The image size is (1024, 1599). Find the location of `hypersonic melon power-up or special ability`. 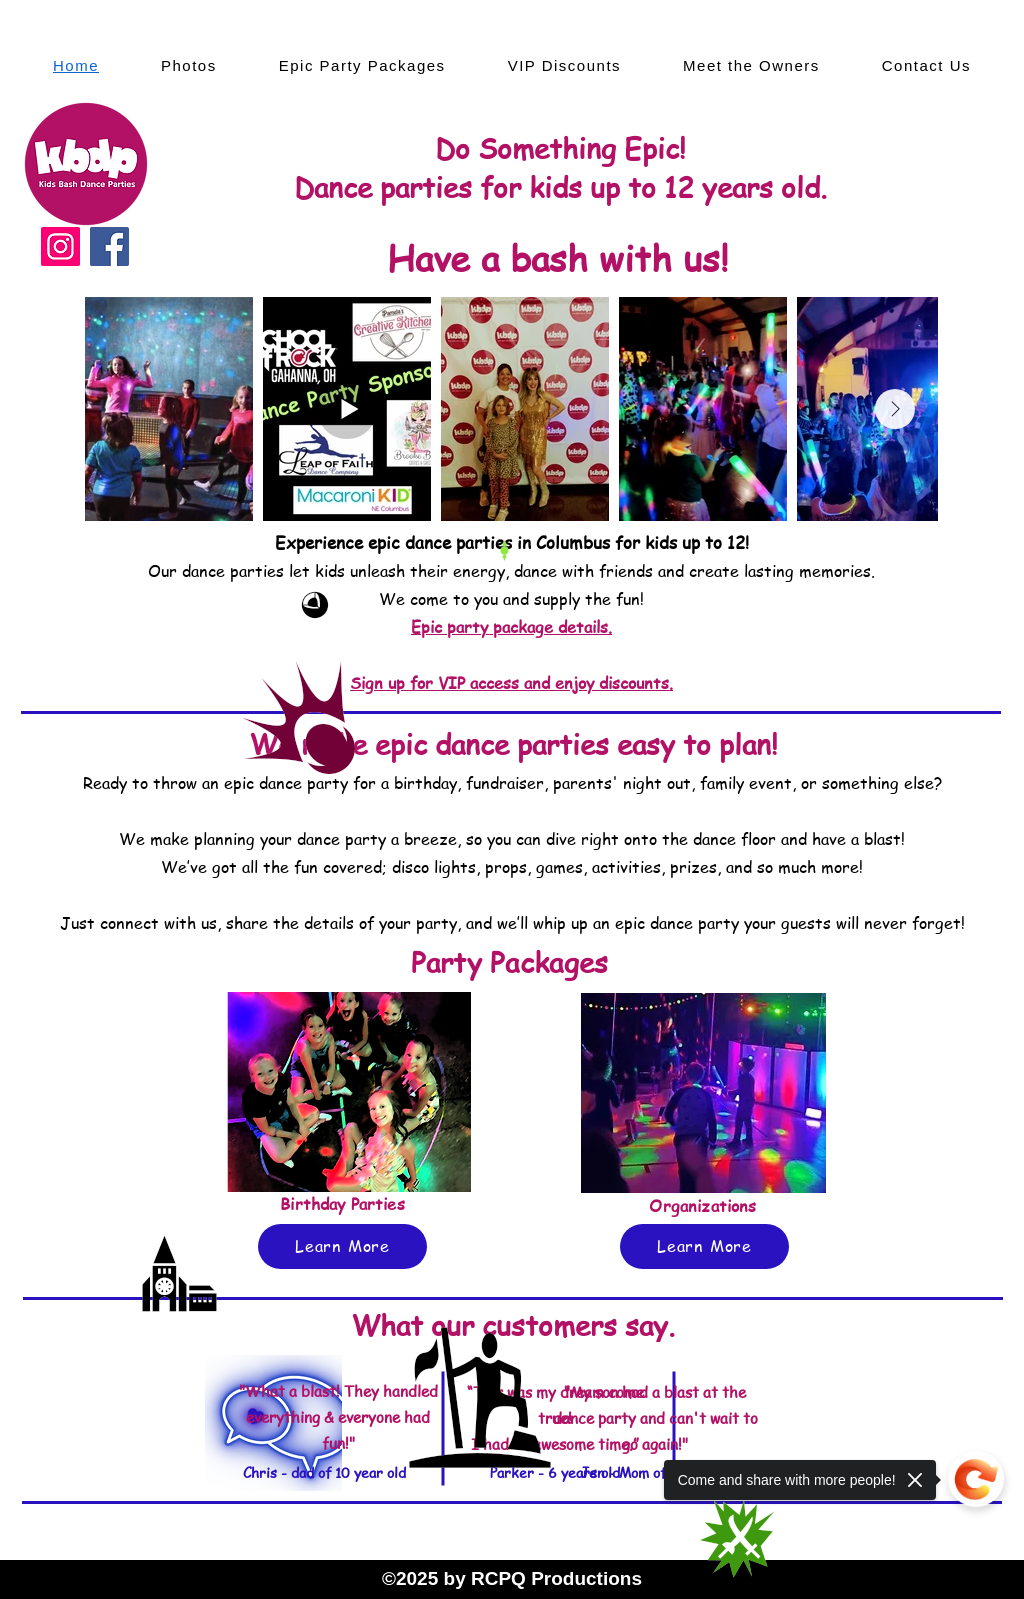

hypersonic melon power-up or special ability is located at coordinates (298, 716).